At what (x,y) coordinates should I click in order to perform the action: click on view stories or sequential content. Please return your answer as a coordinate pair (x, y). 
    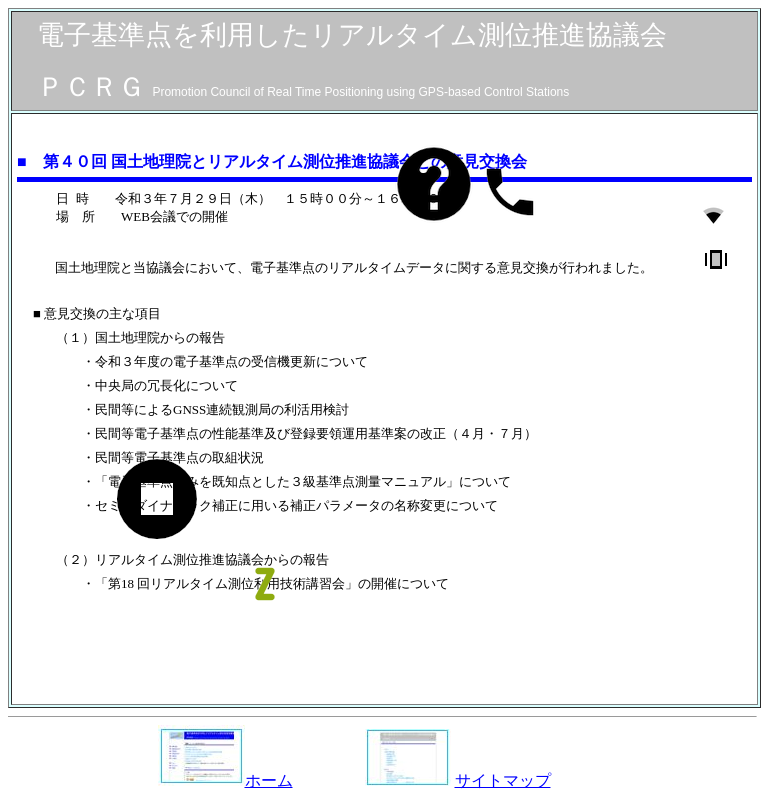
    Looking at the image, I should click on (716, 260).